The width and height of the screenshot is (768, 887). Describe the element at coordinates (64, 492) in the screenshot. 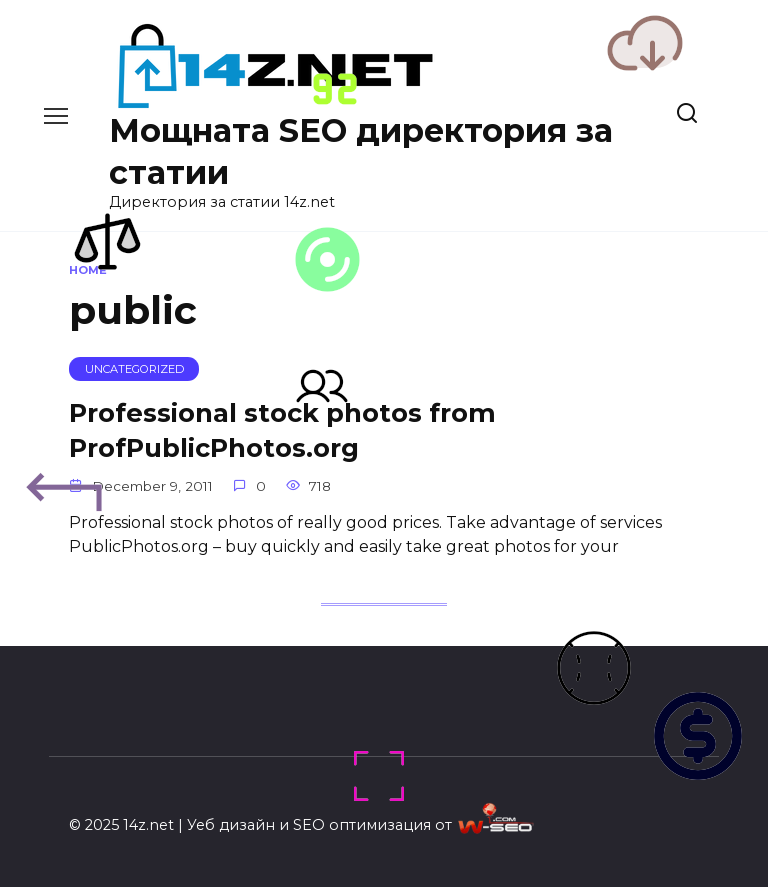

I see `go back to previous screen` at that location.